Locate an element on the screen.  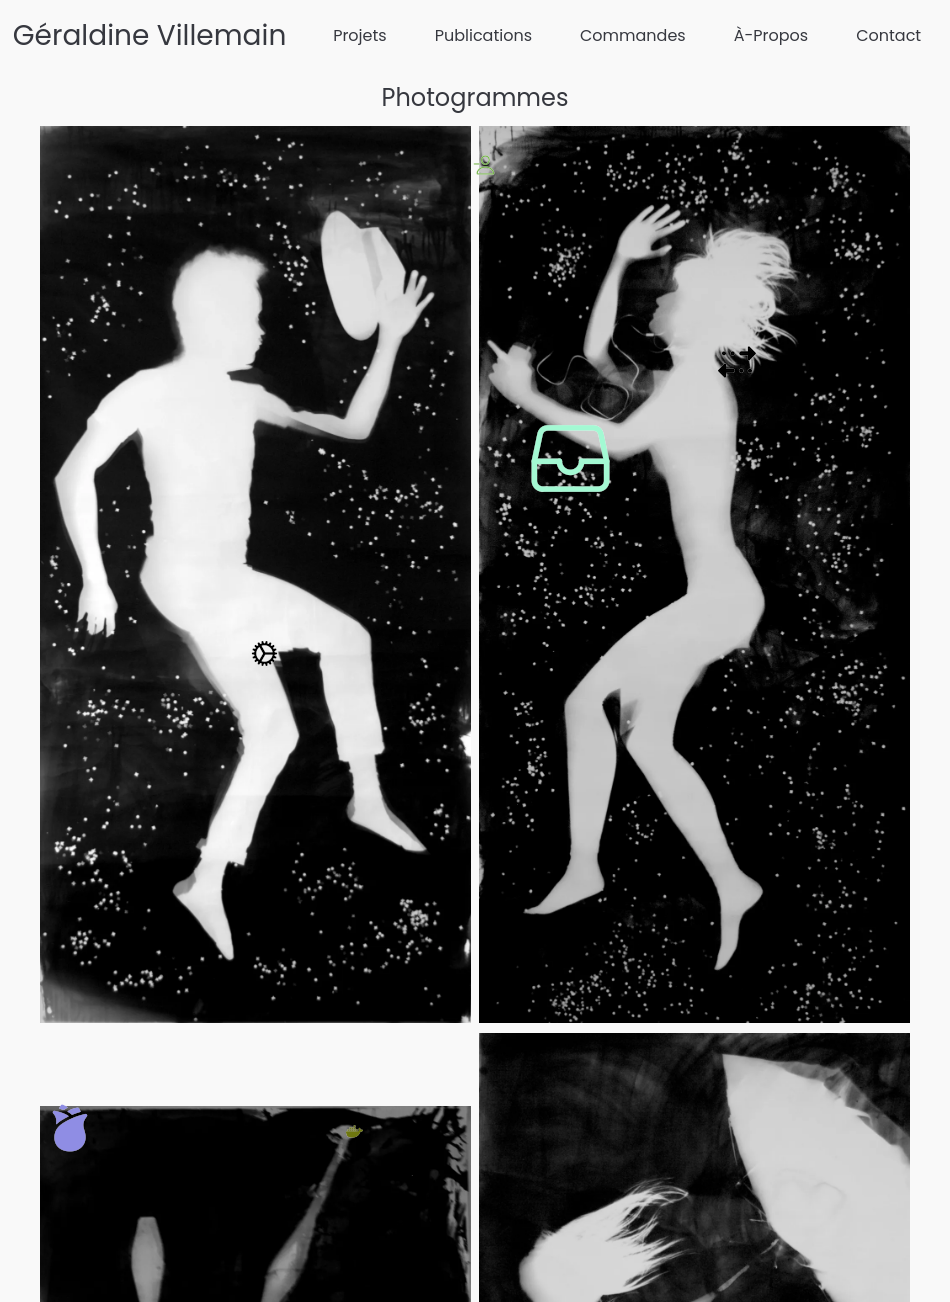
docker container management is located at coordinates (354, 1131).